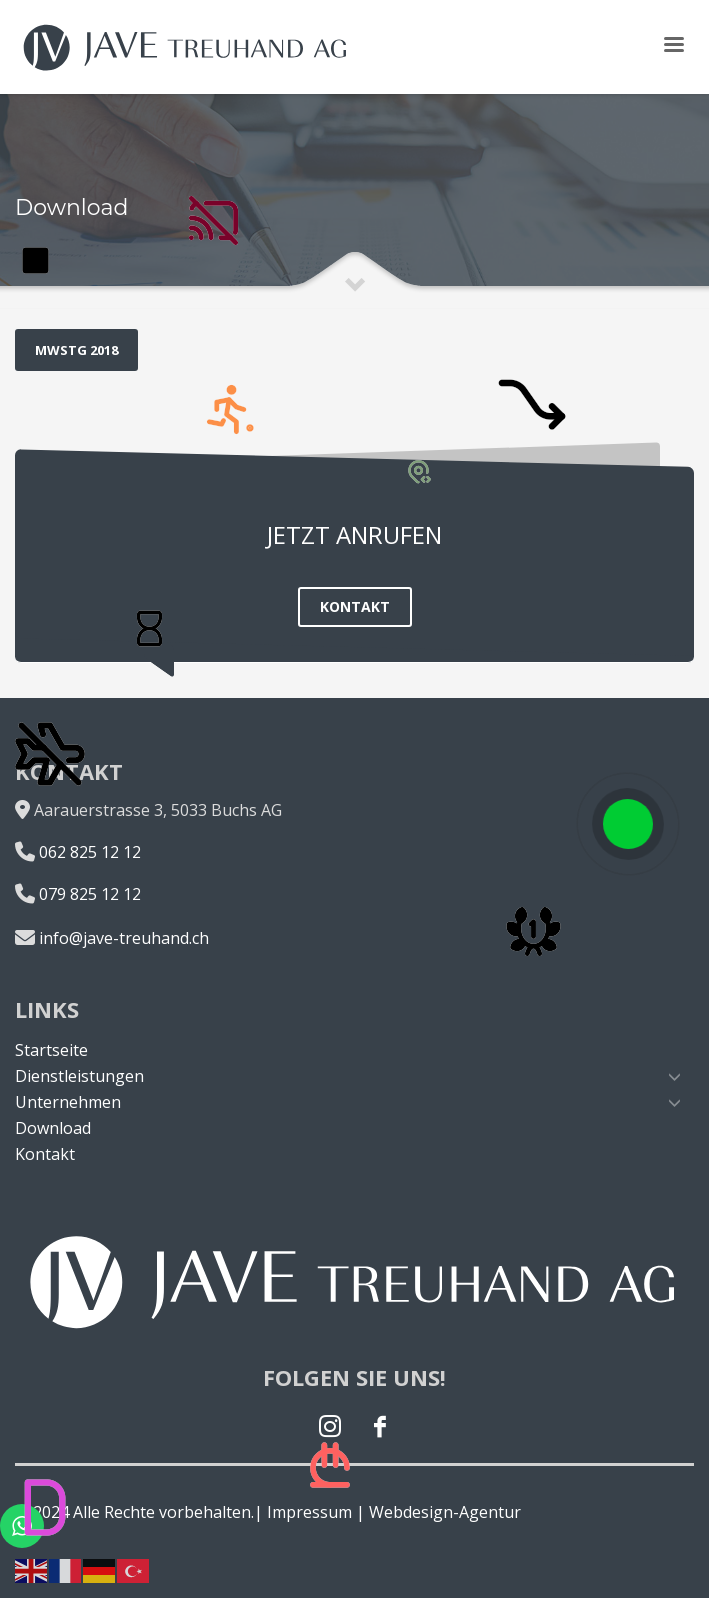  What do you see at coordinates (330, 1465) in the screenshot?
I see `indicates Georgian lari currency` at bounding box center [330, 1465].